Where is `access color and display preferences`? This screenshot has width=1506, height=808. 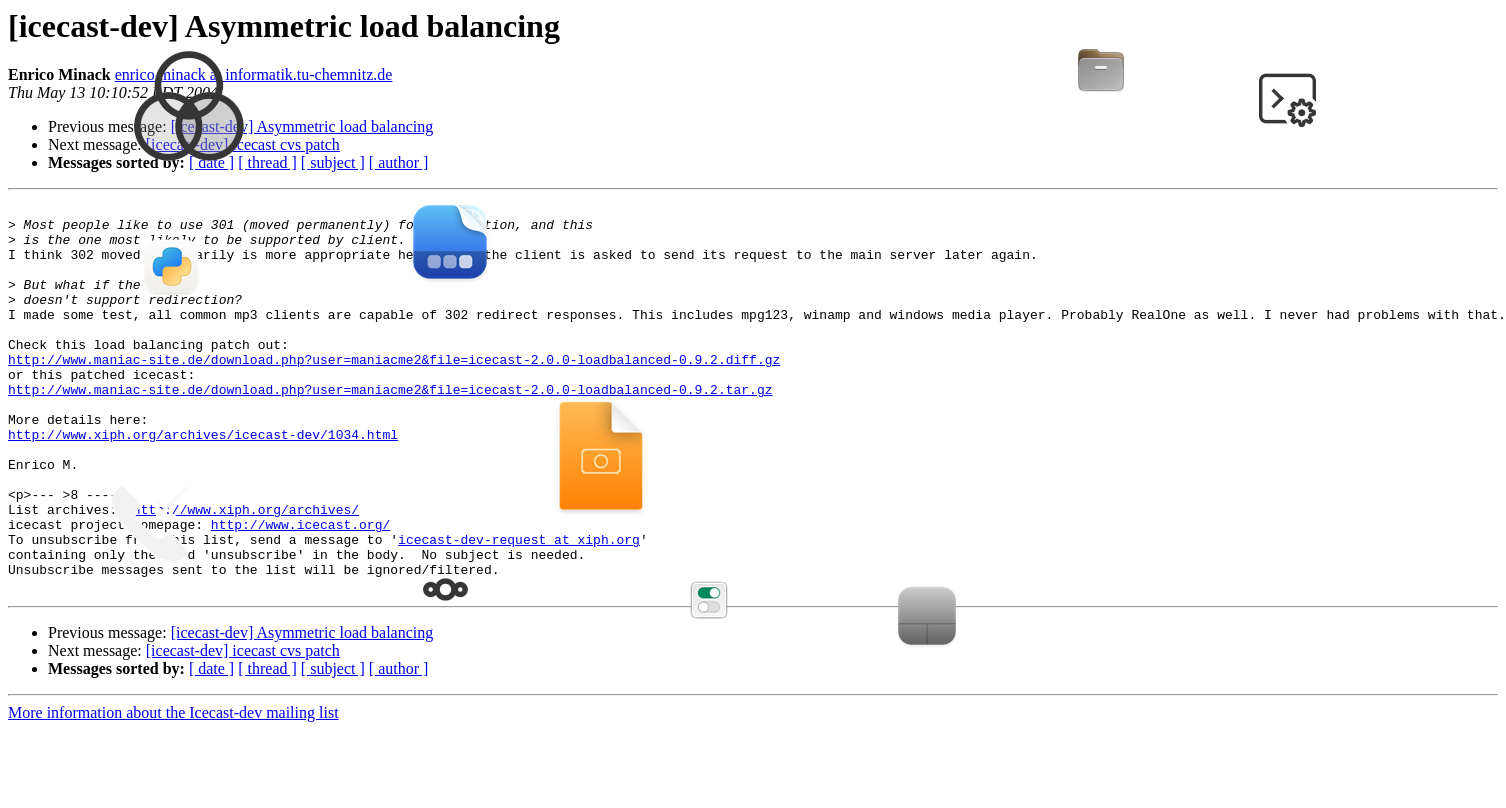 access color and display preferences is located at coordinates (189, 106).